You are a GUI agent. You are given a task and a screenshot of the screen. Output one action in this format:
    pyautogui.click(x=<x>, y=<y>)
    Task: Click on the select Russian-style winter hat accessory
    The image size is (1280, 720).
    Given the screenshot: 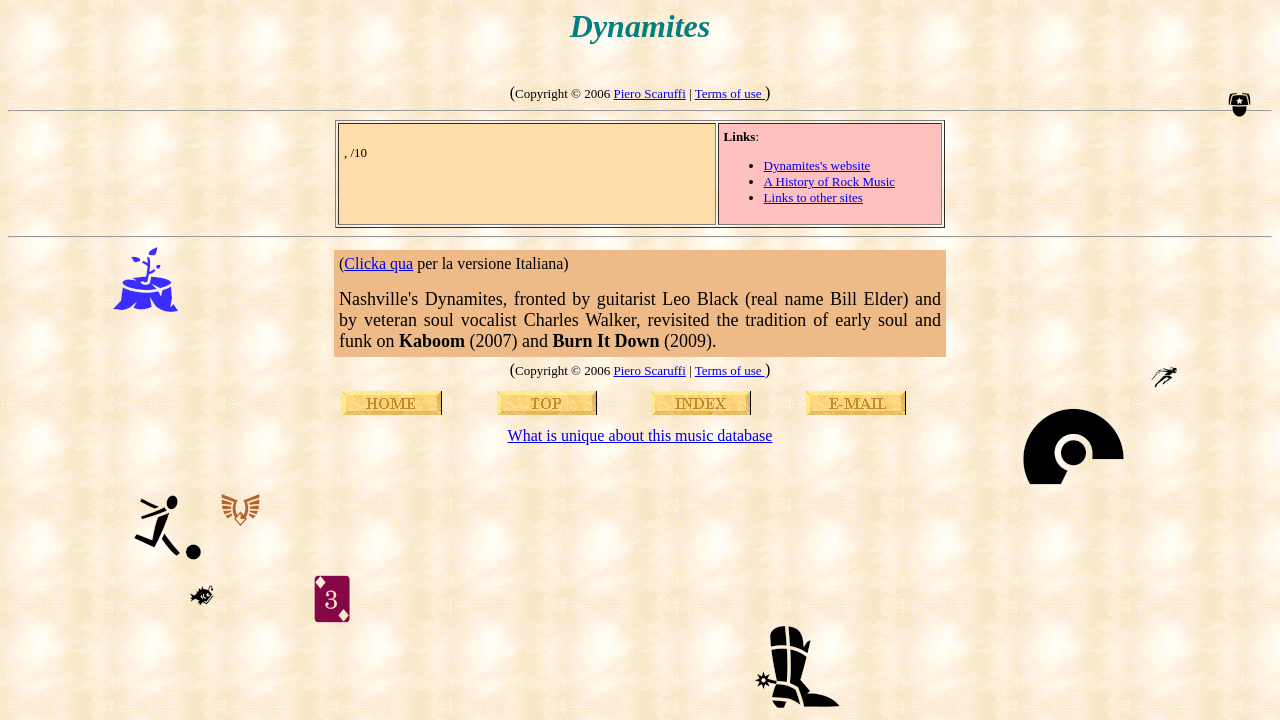 What is the action you would take?
    pyautogui.click(x=1239, y=104)
    